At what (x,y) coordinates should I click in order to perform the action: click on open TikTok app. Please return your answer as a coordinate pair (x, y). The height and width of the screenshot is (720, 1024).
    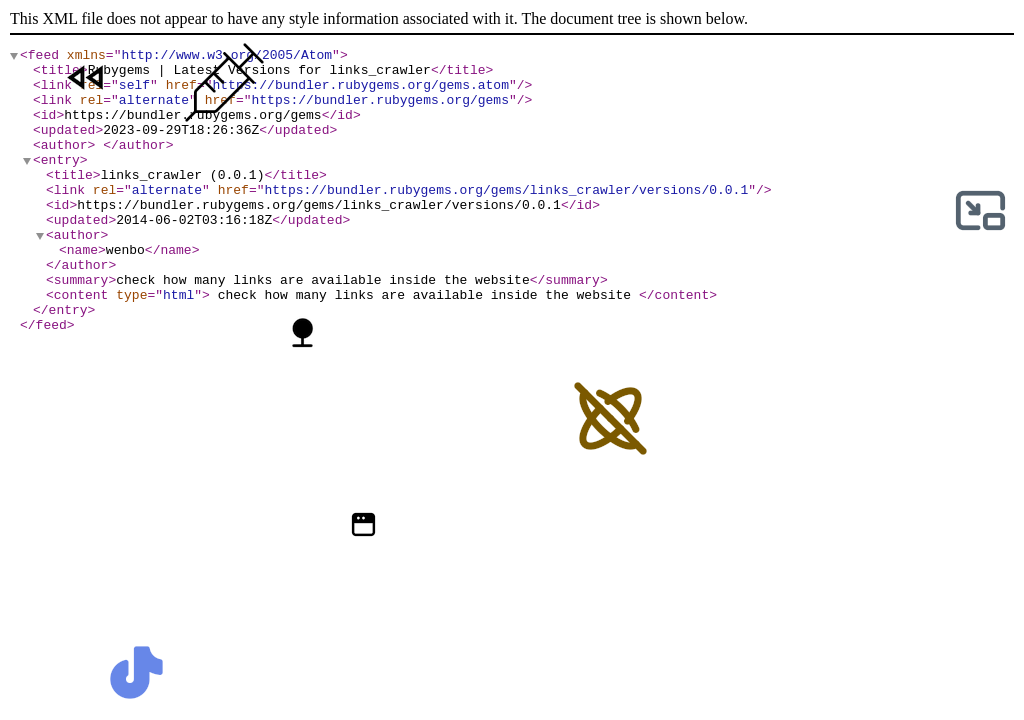
    Looking at the image, I should click on (136, 672).